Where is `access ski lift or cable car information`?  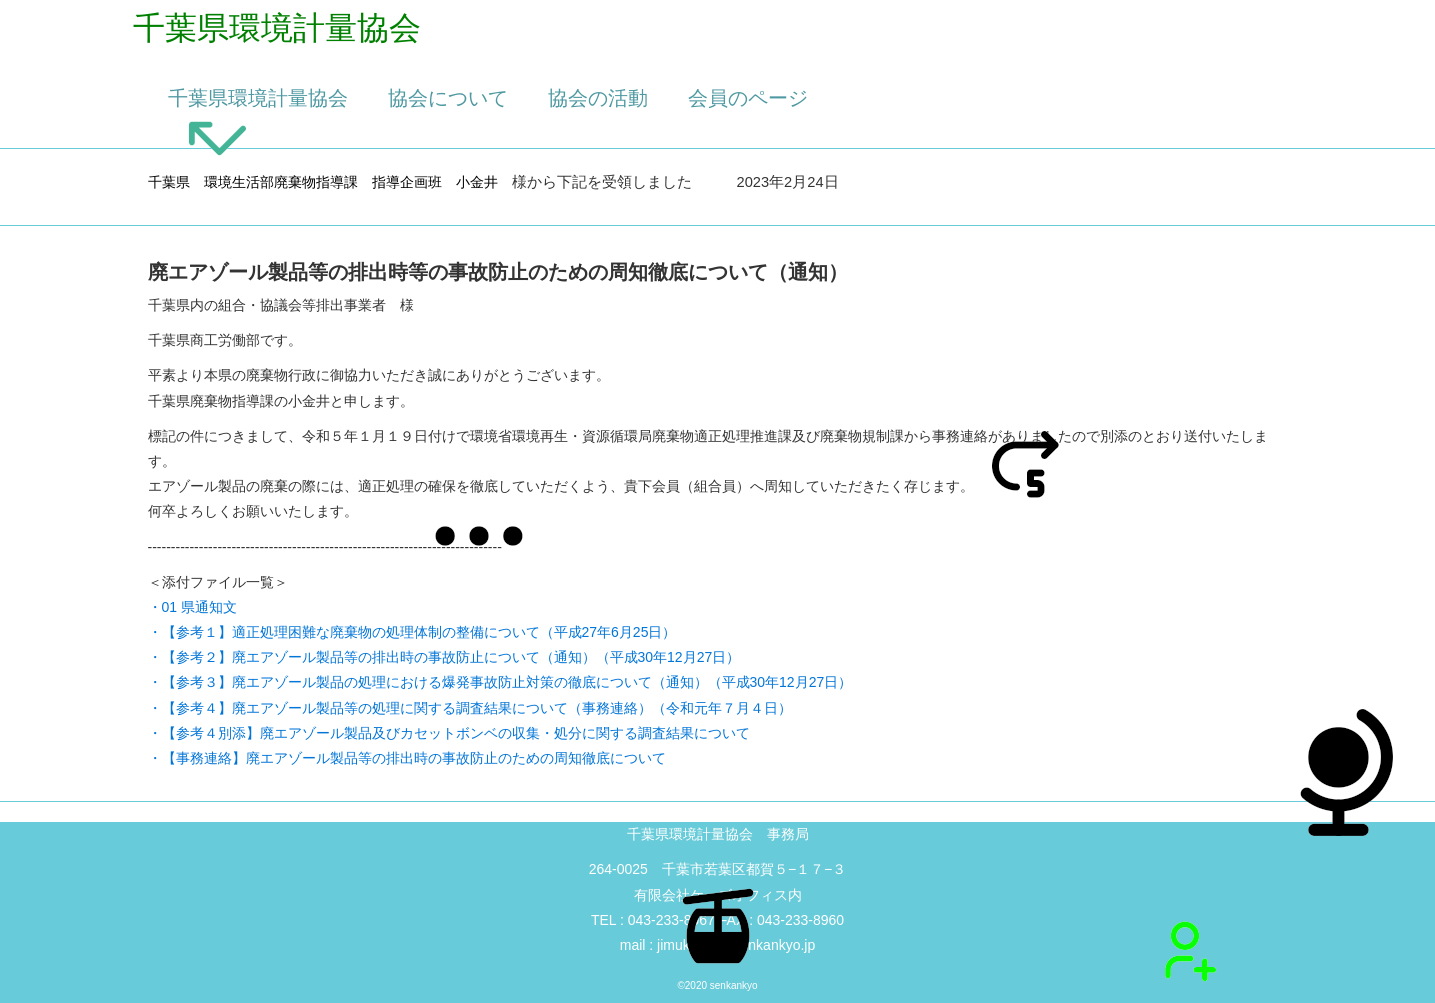
access ski lift or cable car information is located at coordinates (718, 928).